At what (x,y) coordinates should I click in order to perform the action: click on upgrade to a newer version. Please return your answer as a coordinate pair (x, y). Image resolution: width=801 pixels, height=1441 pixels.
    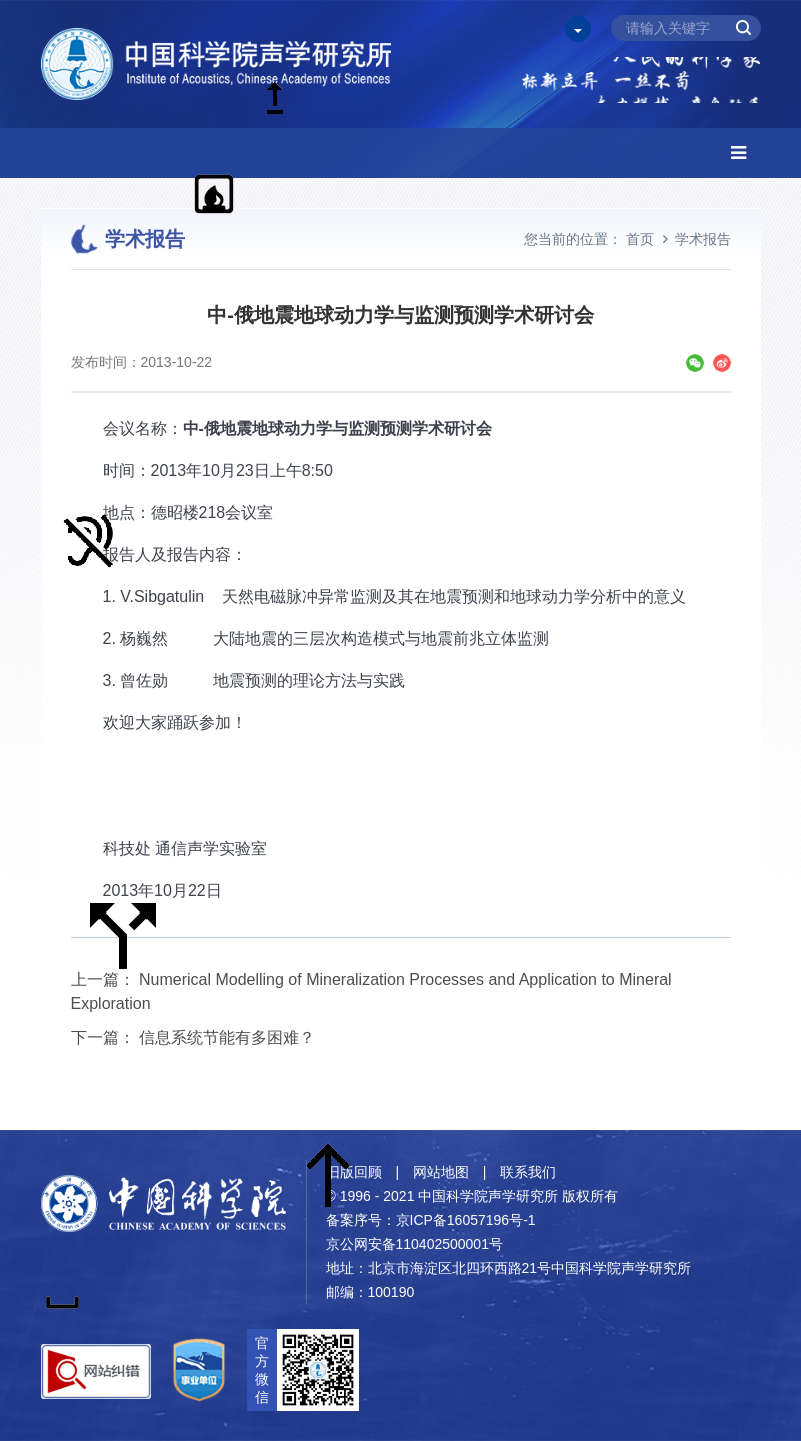
    Looking at the image, I should click on (275, 98).